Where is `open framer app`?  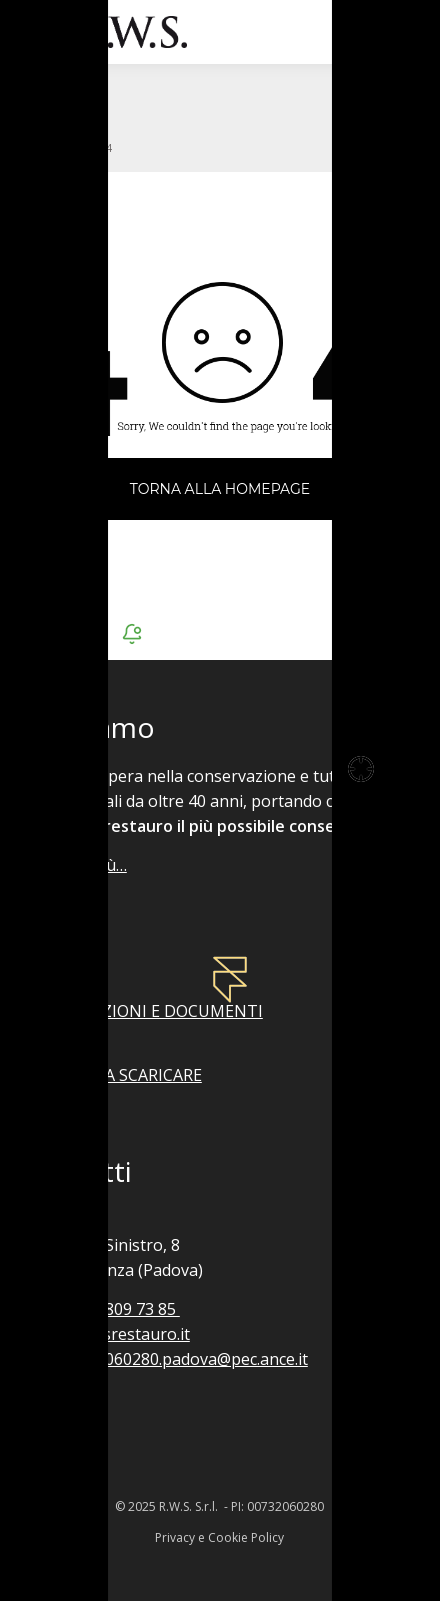
open framer app is located at coordinates (230, 977).